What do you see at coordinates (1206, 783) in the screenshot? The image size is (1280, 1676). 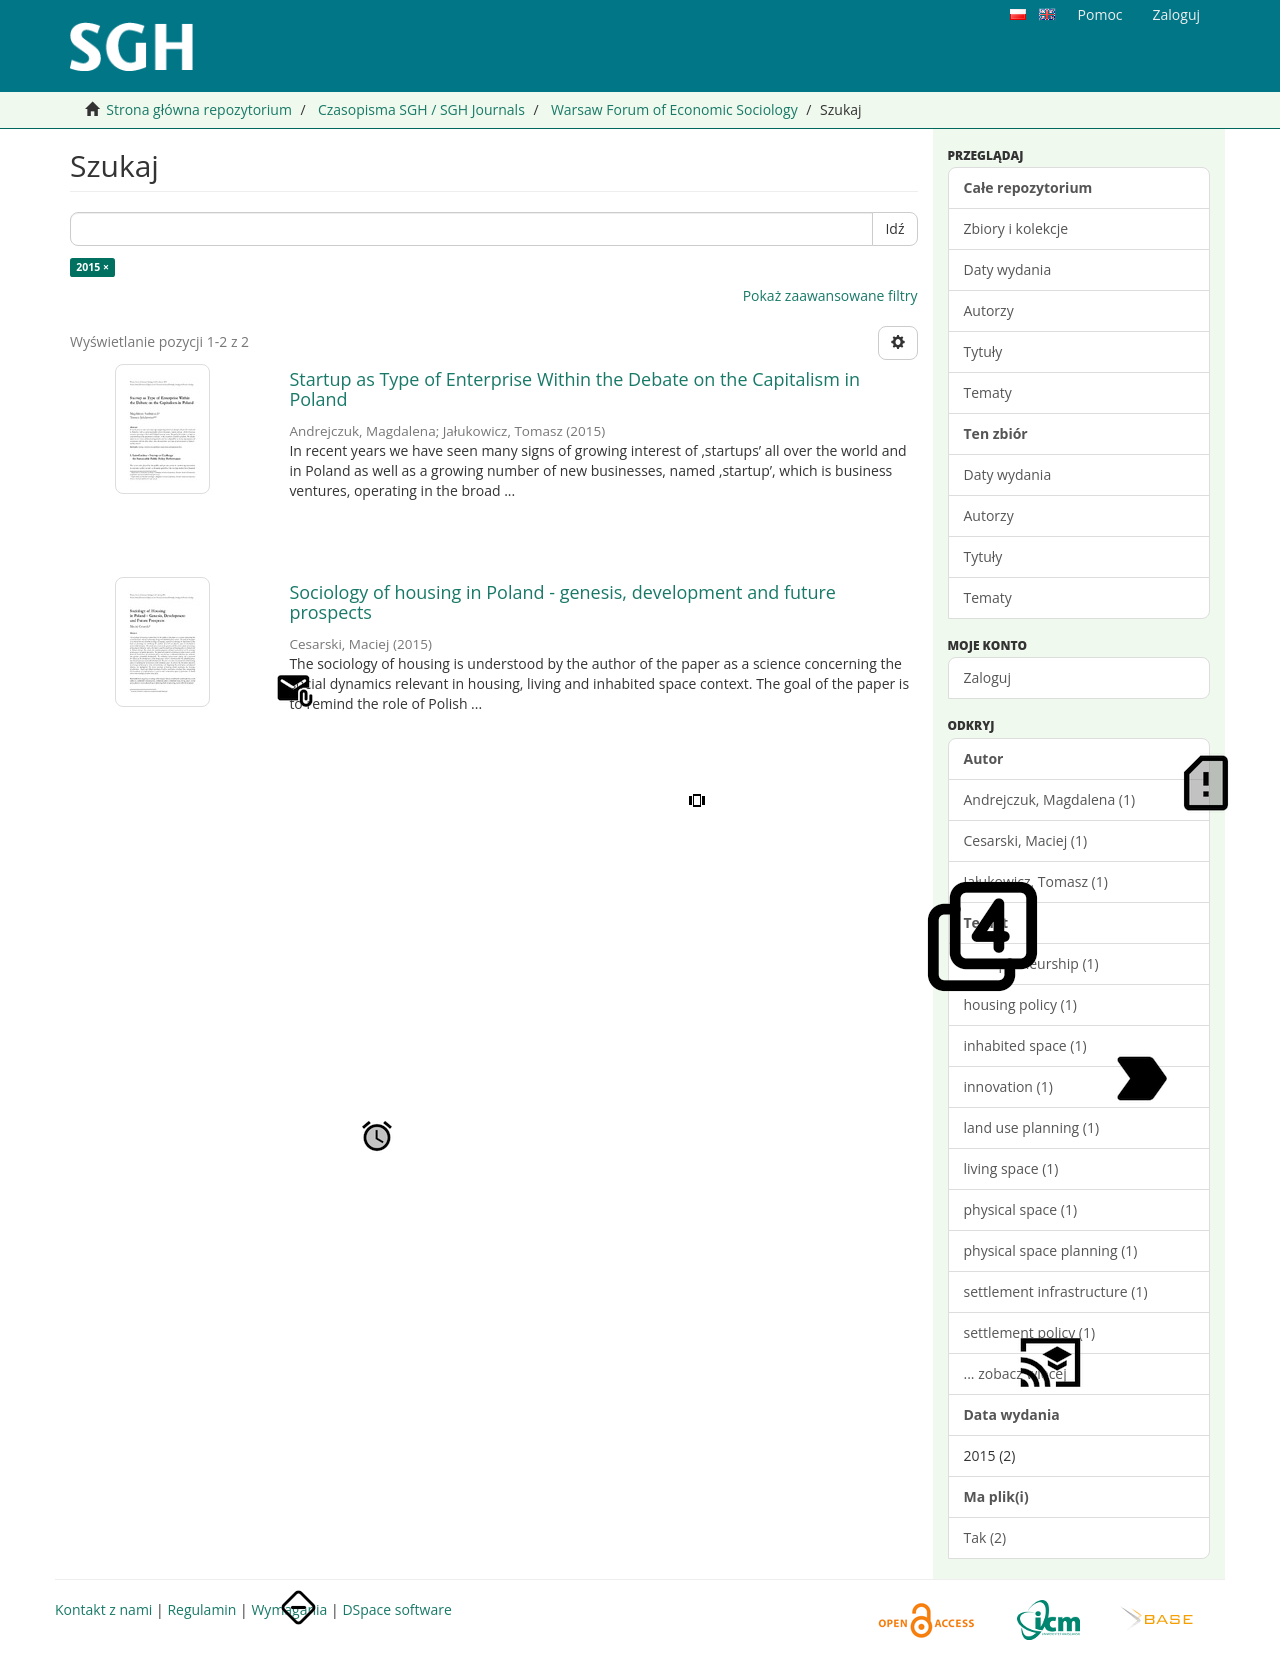 I see `sd card storage warning or error` at bounding box center [1206, 783].